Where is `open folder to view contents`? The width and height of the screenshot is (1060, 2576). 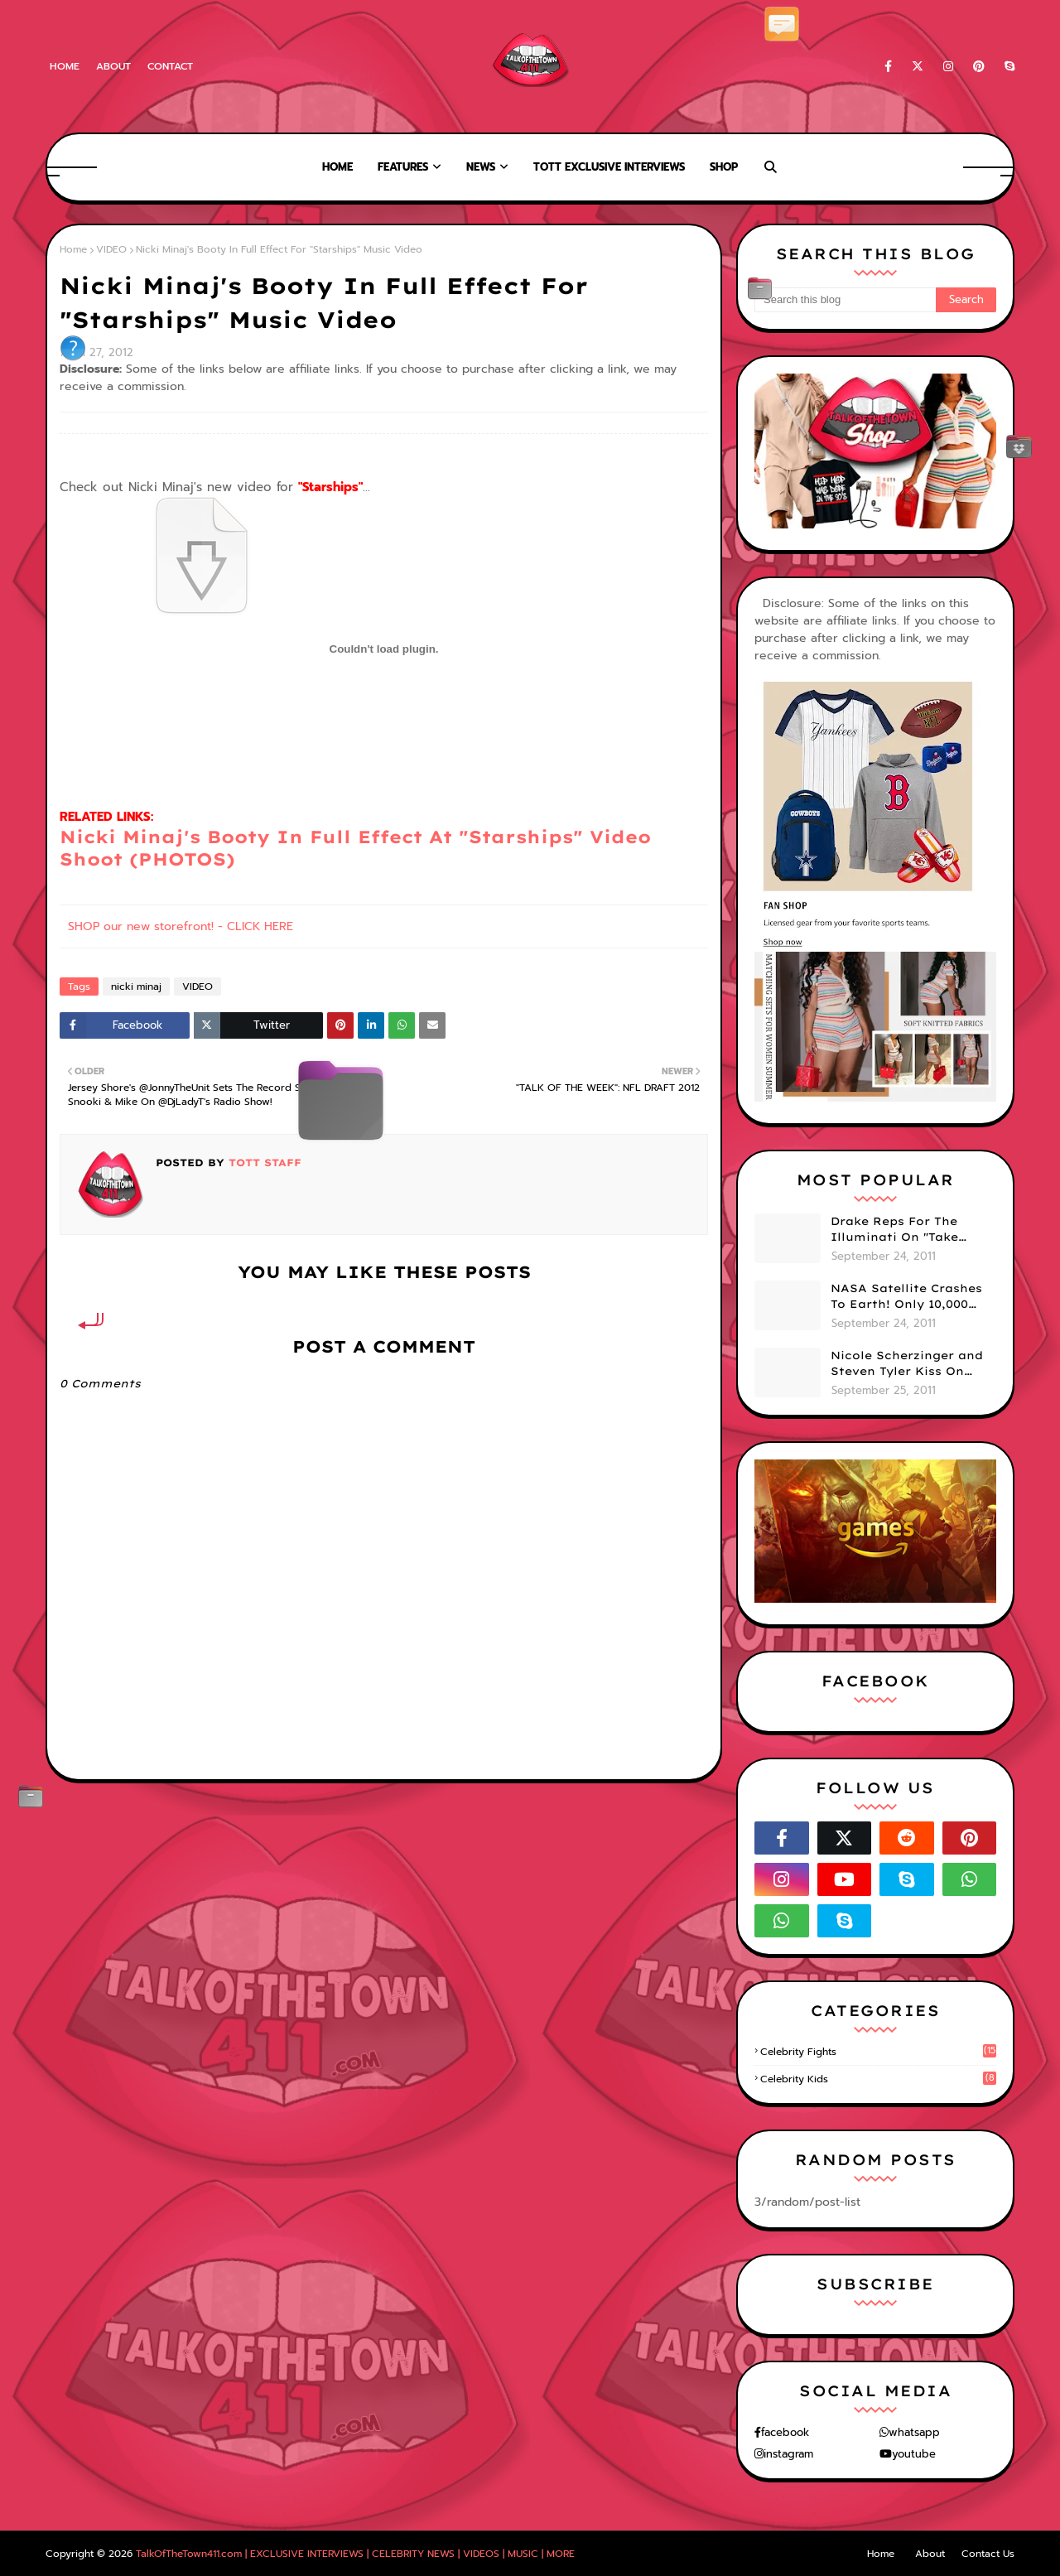 open folder to view contents is located at coordinates (340, 1100).